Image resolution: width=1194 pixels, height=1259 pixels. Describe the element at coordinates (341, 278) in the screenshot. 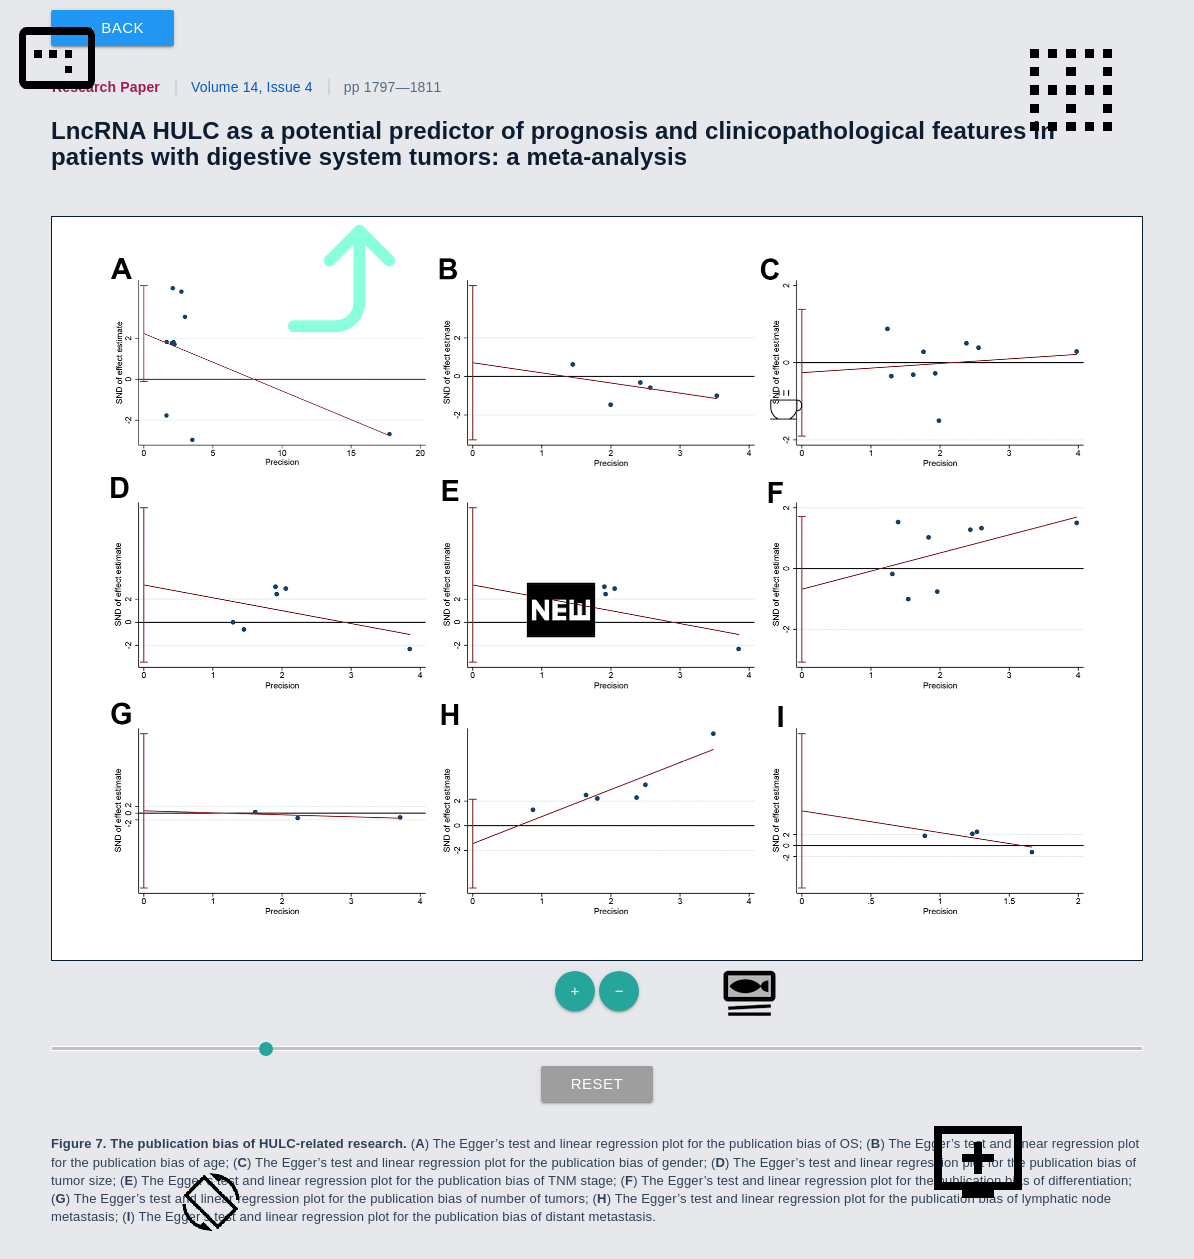

I see `navigate forward and up in a hierarchy` at that location.